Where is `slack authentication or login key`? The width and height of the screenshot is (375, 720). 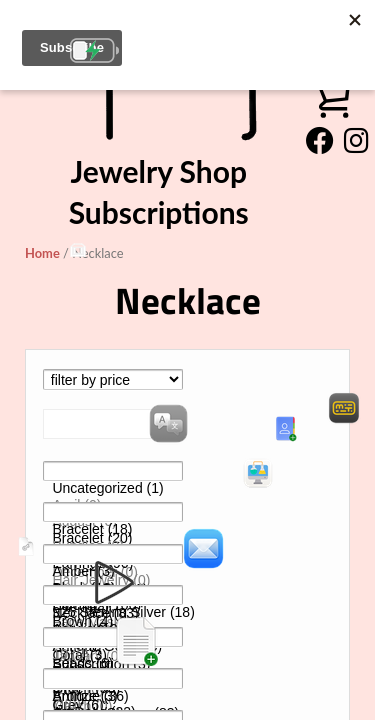
slack authentication or login key is located at coordinates (26, 547).